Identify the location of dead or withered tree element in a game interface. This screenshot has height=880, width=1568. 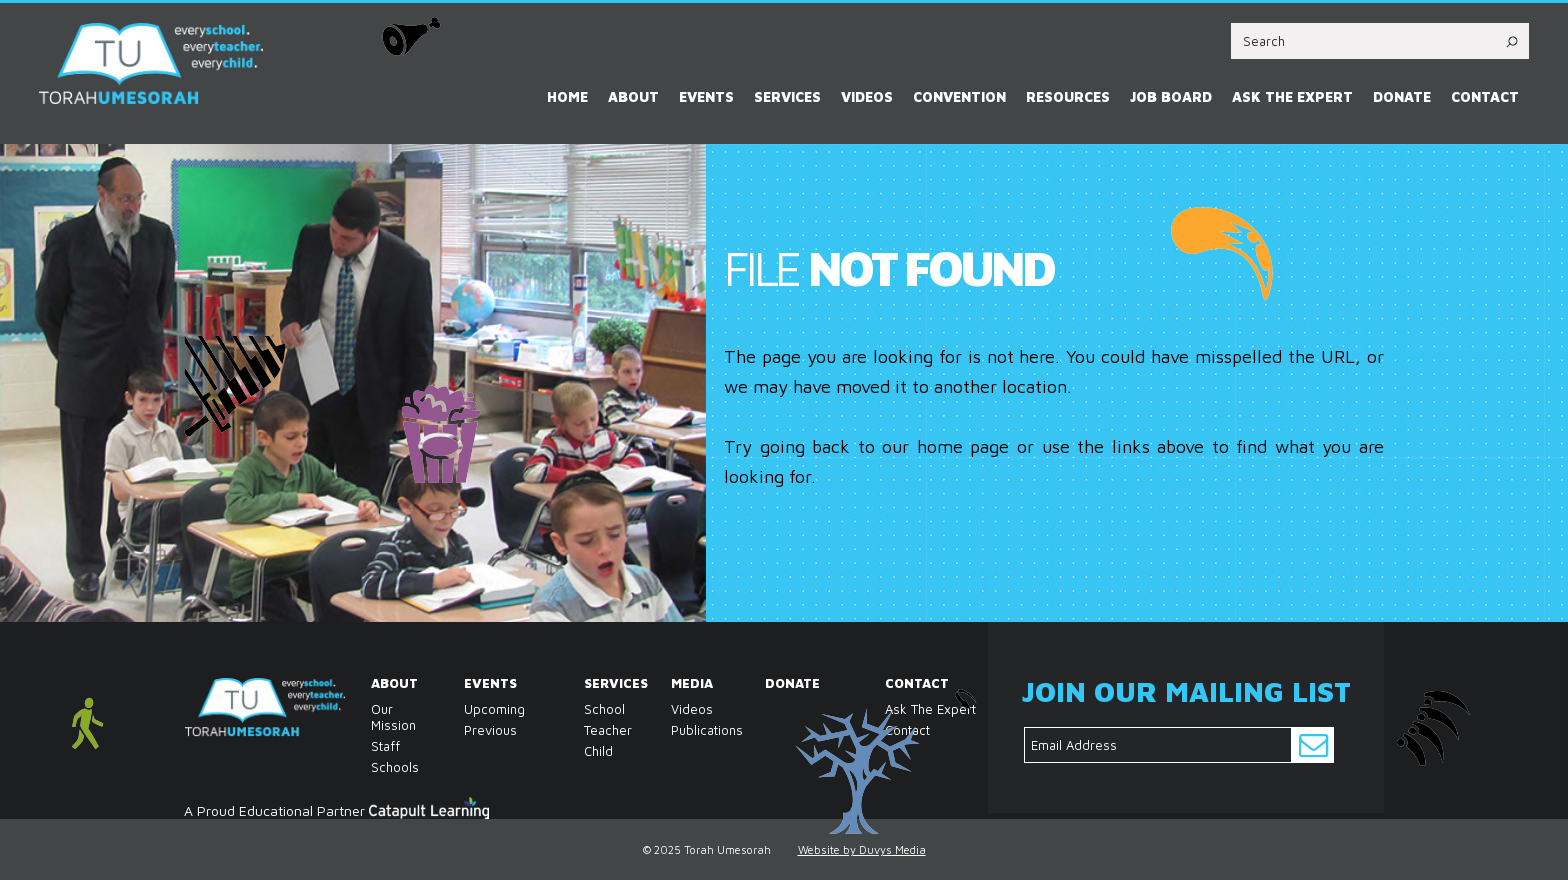
(858, 772).